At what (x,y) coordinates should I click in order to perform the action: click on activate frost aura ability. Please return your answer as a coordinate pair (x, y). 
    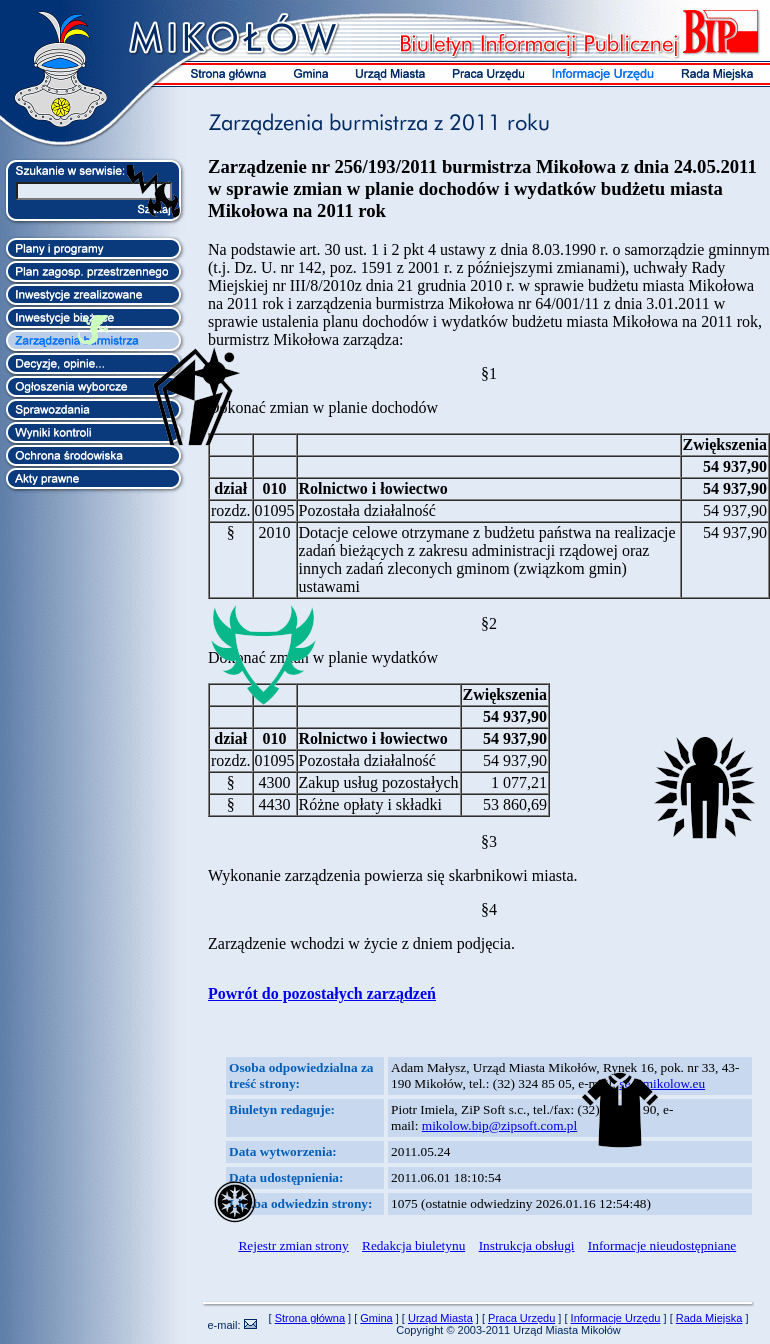
    Looking at the image, I should click on (704, 787).